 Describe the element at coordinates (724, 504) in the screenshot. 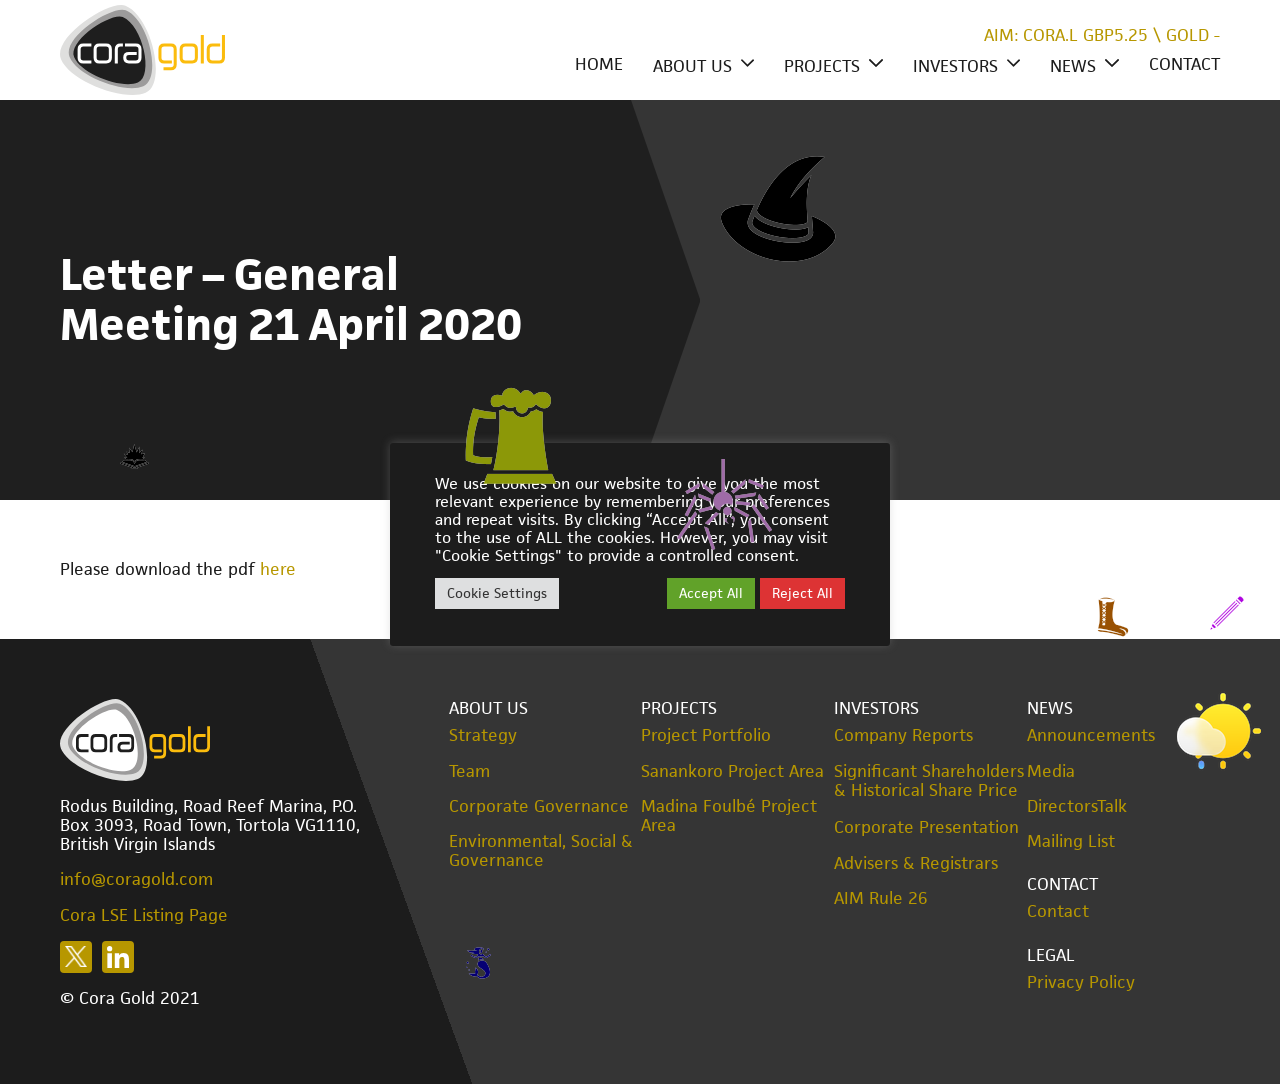

I see `indicates spider enemy or creature in game` at that location.